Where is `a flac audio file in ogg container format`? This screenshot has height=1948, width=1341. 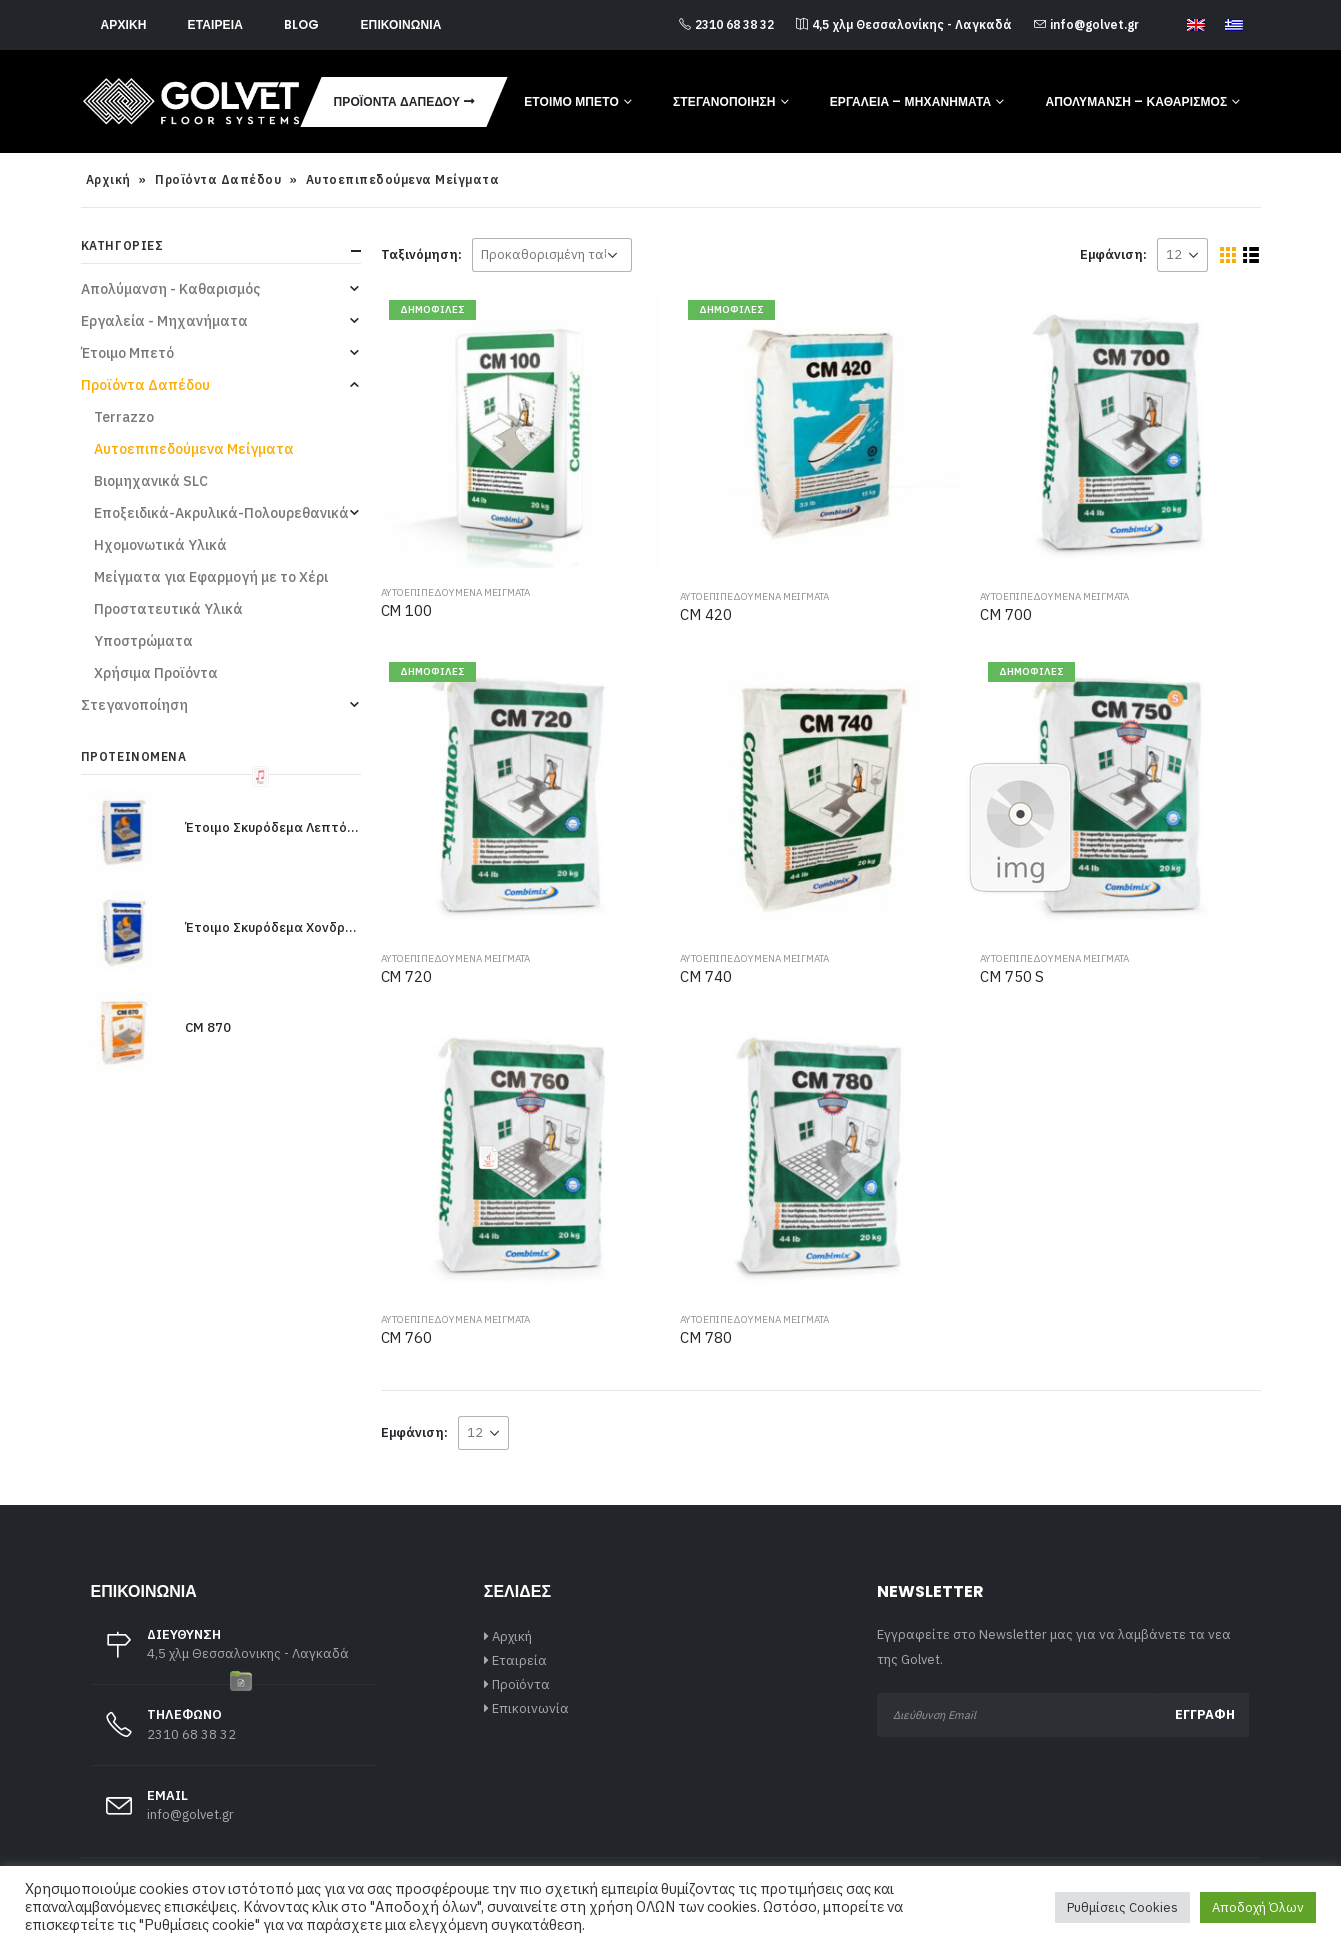
a flac audio file in ogg container format is located at coordinates (260, 776).